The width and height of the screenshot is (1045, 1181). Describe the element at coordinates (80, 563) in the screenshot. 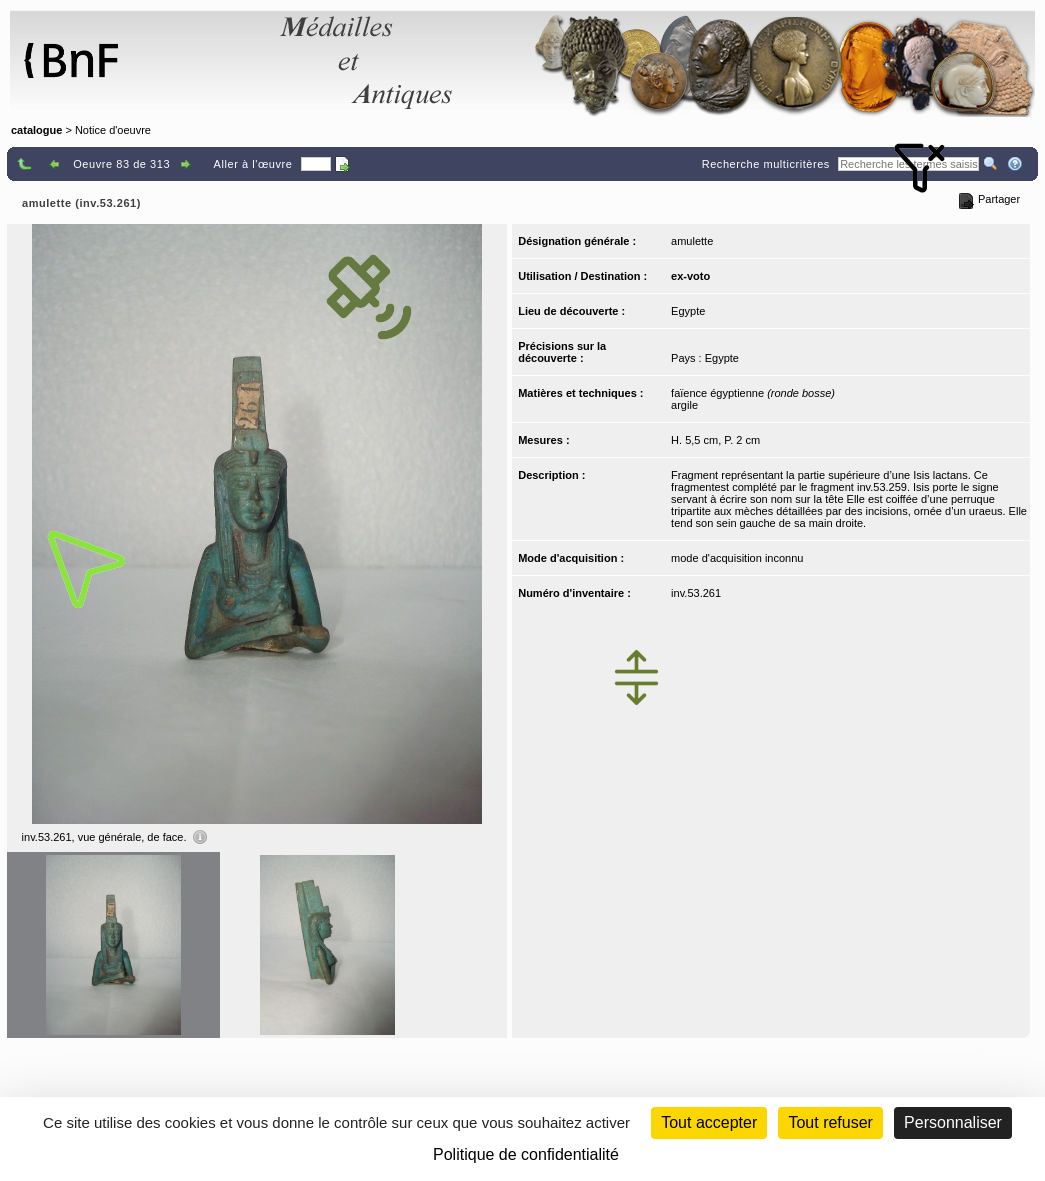

I see `tap to navigate to a destination` at that location.